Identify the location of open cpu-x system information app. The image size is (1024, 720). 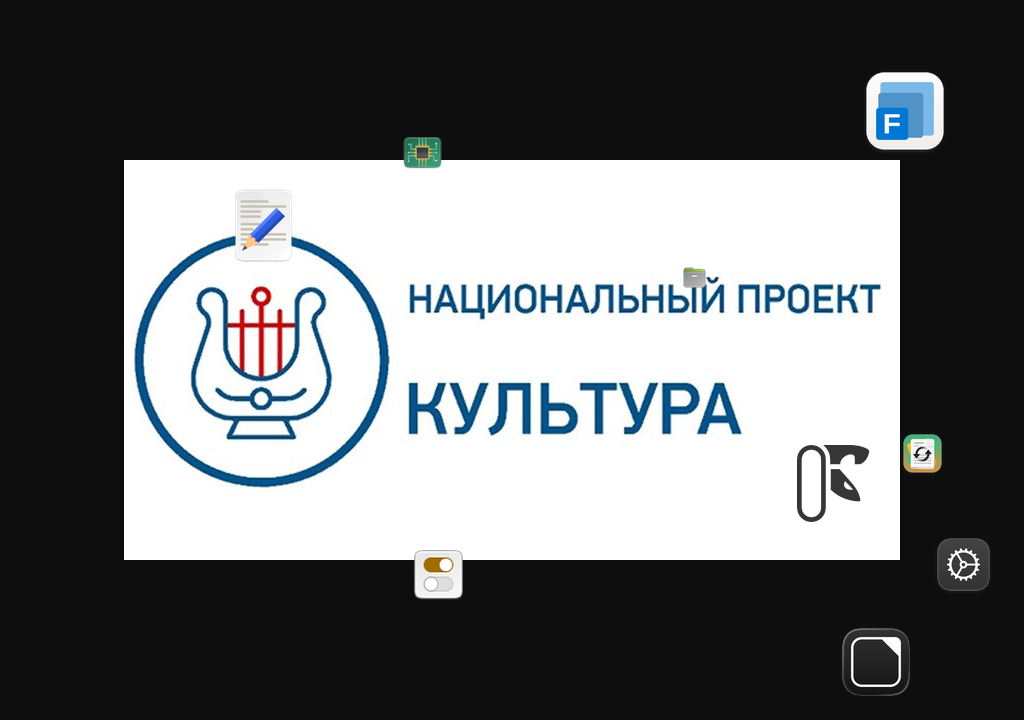
(422, 152).